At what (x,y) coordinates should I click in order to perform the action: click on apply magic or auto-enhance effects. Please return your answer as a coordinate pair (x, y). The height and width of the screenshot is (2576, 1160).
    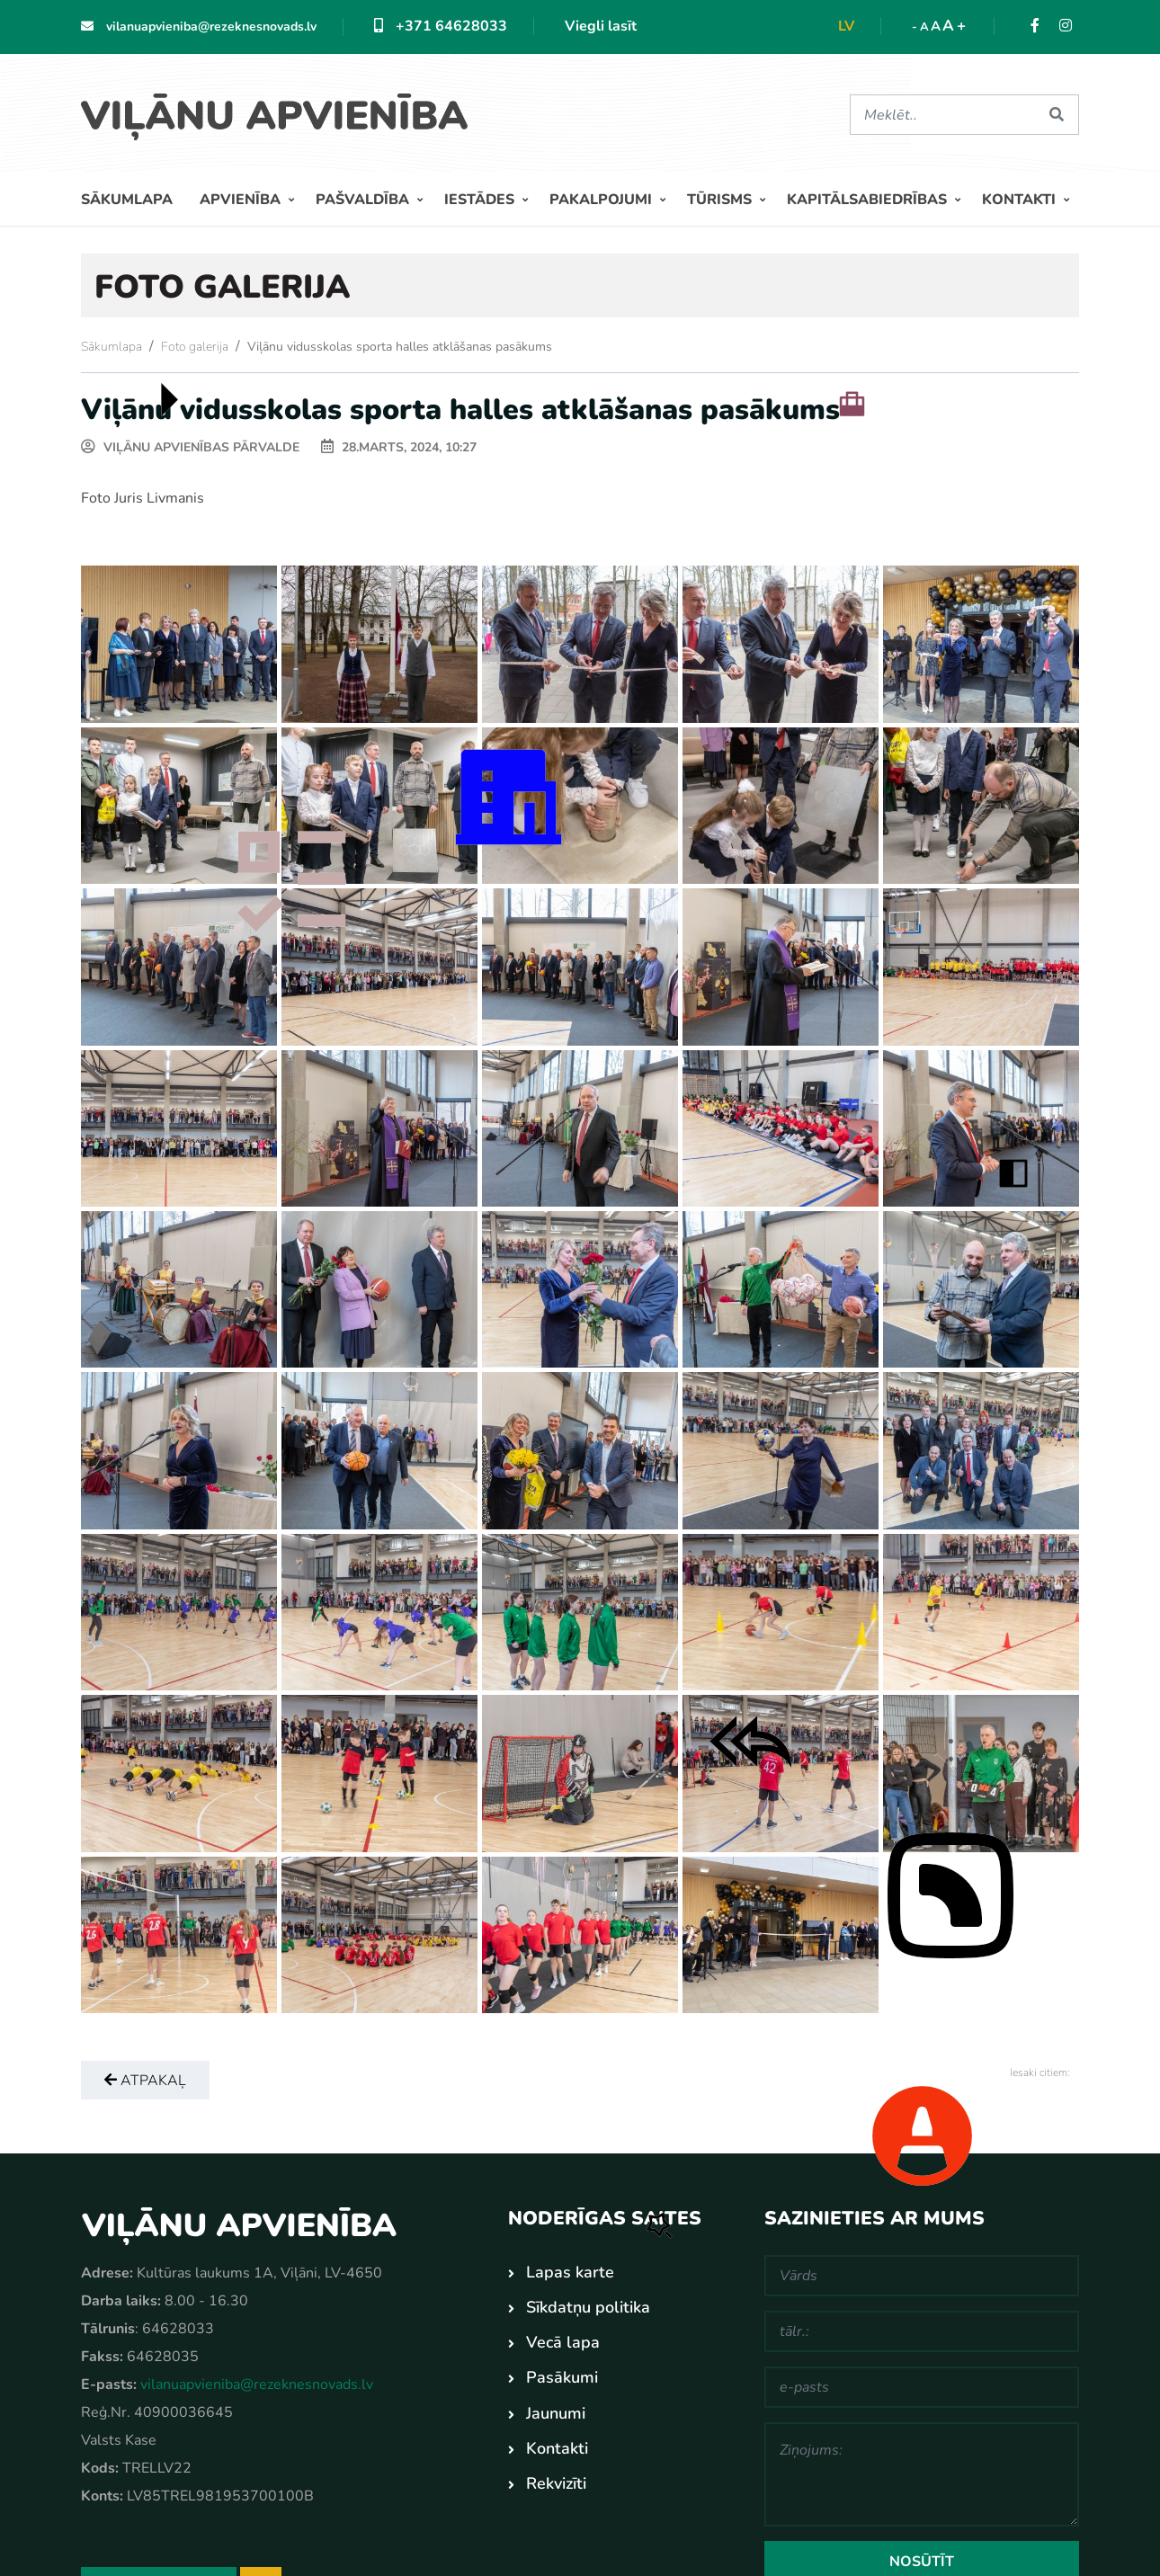
    Looking at the image, I should click on (659, 2225).